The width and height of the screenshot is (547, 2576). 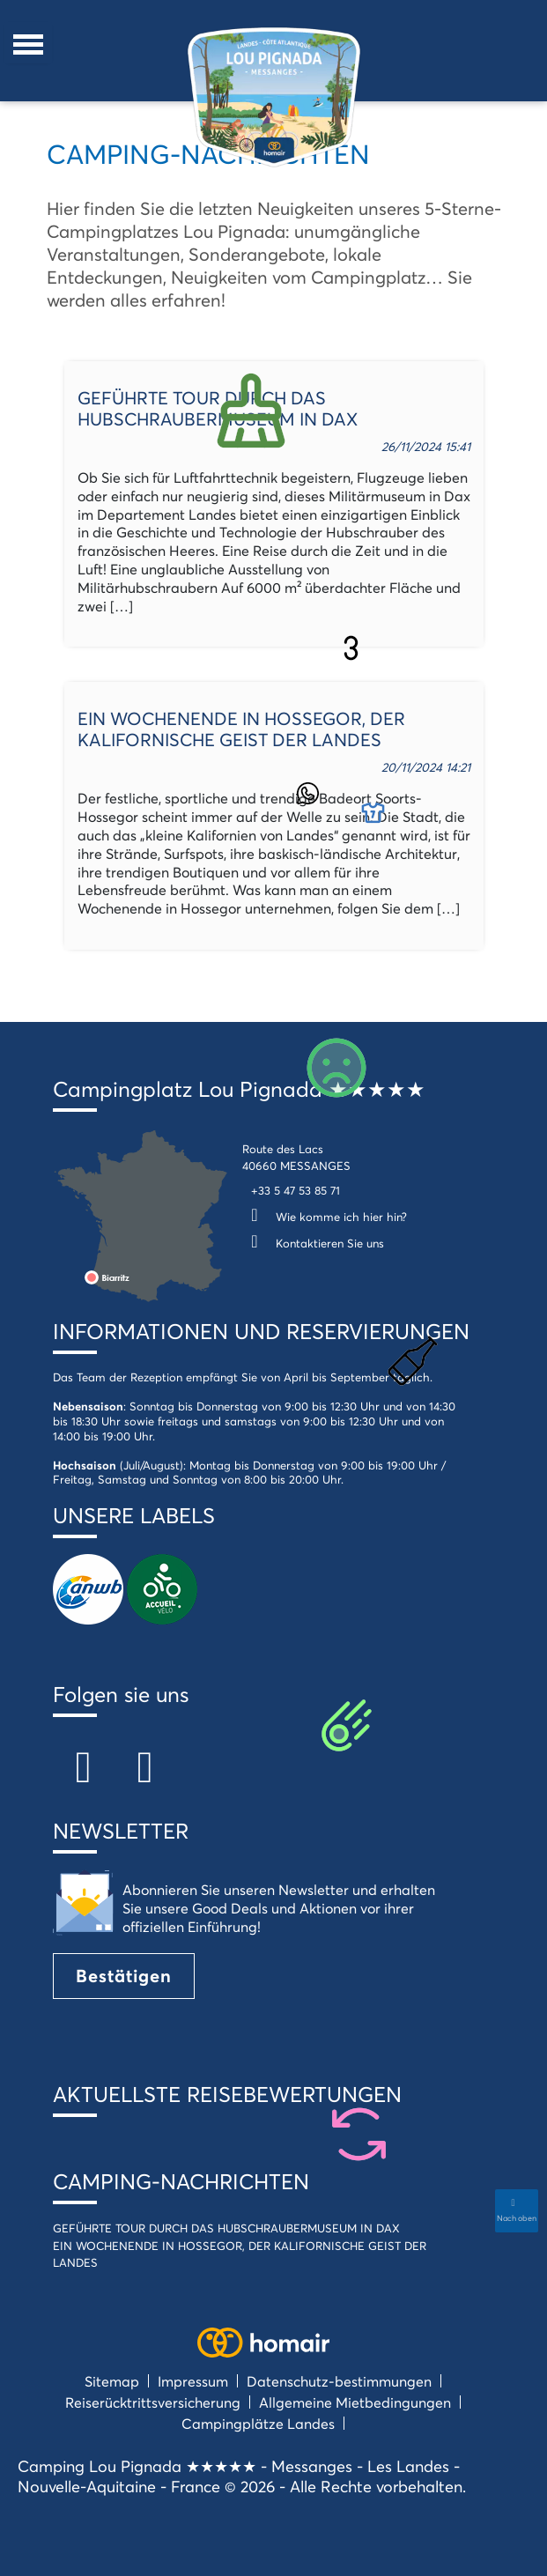 I want to click on indicates a meteor or space-related feature, so click(x=346, y=1726).